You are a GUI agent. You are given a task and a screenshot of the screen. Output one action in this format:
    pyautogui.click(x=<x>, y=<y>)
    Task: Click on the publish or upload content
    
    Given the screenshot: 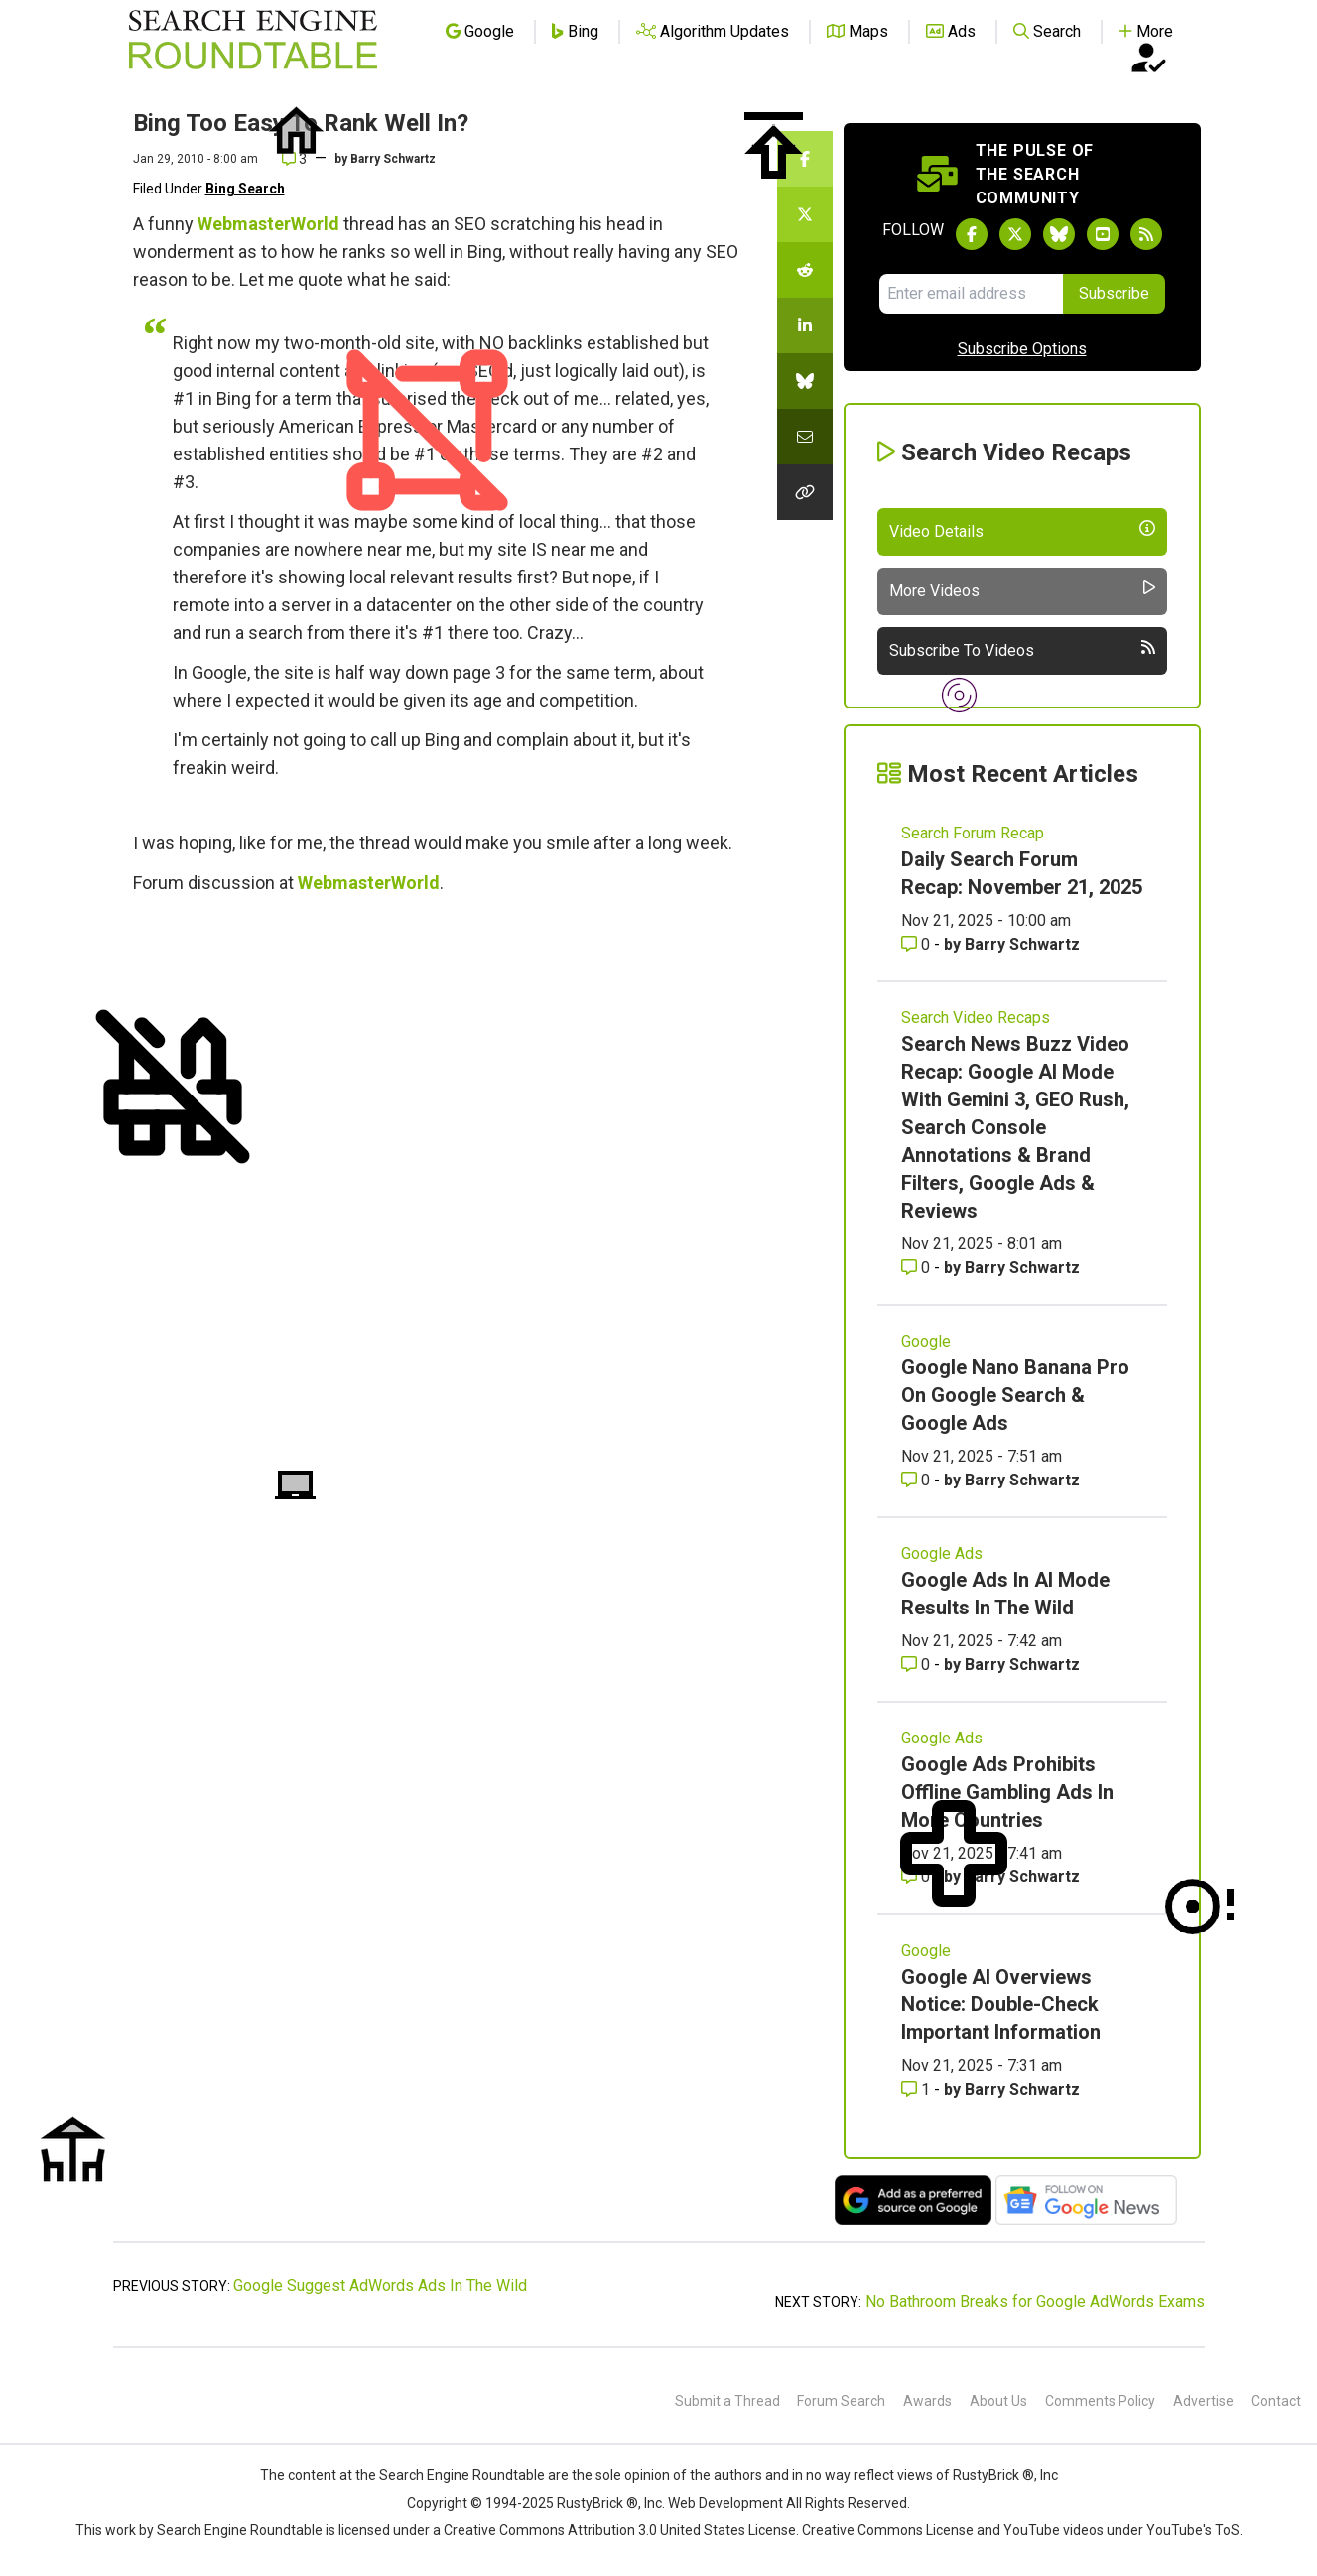 What is the action you would take?
    pyautogui.click(x=773, y=145)
    